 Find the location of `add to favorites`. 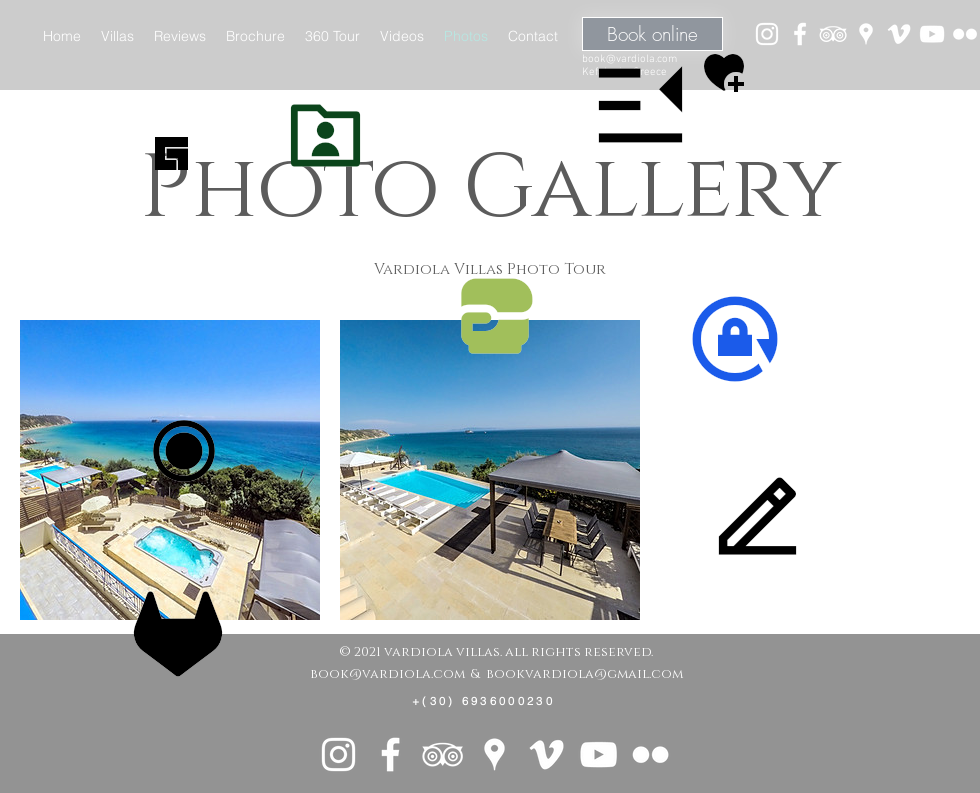

add to favorites is located at coordinates (724, 72).